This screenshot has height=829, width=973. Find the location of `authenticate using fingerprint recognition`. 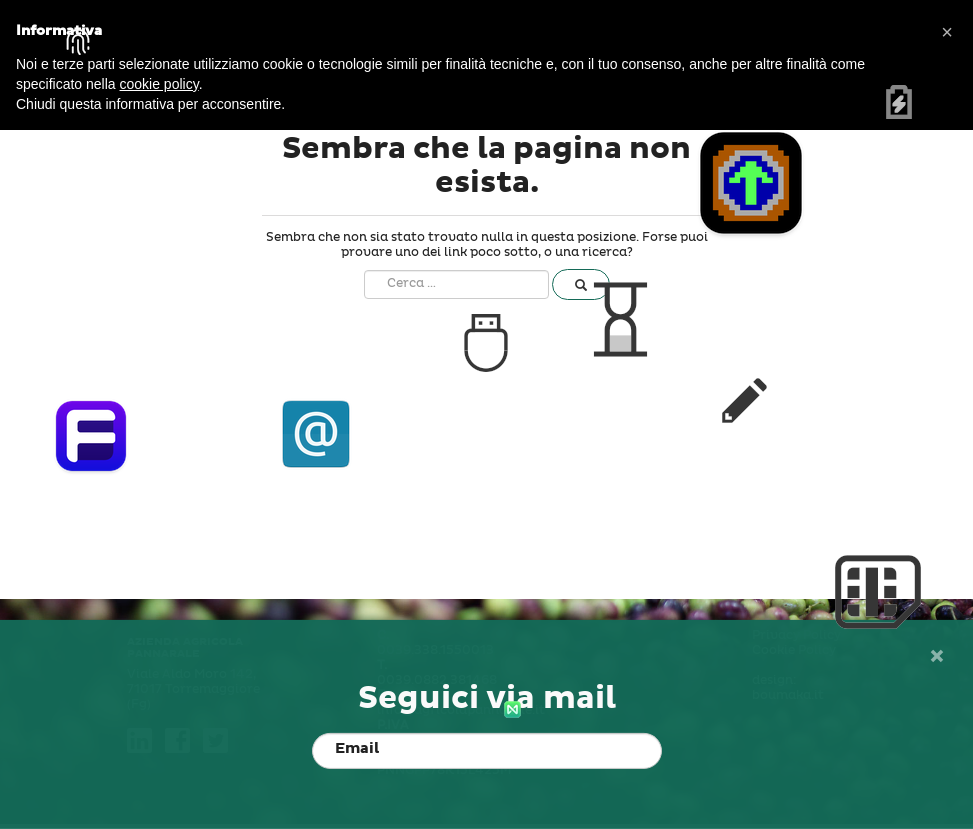

authenticate using fingerprint recognition is located at coordinates (78, 42).